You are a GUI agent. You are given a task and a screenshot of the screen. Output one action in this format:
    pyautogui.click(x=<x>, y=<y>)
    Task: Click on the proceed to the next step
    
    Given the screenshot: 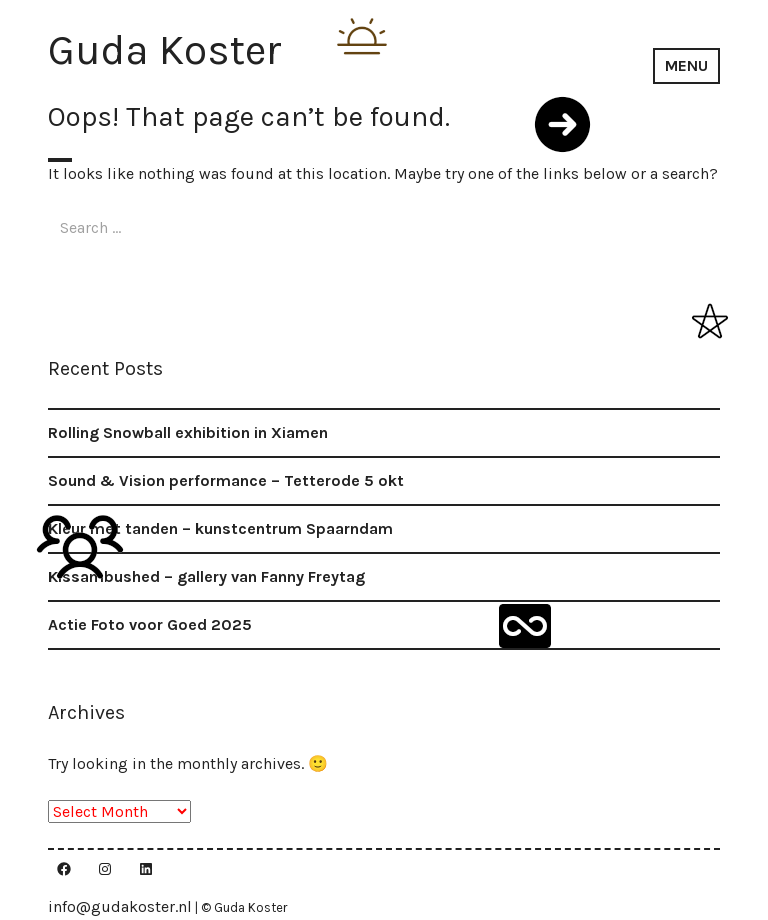 What is the action you would take?
    pyautogui.click(x=562, y=124)
    